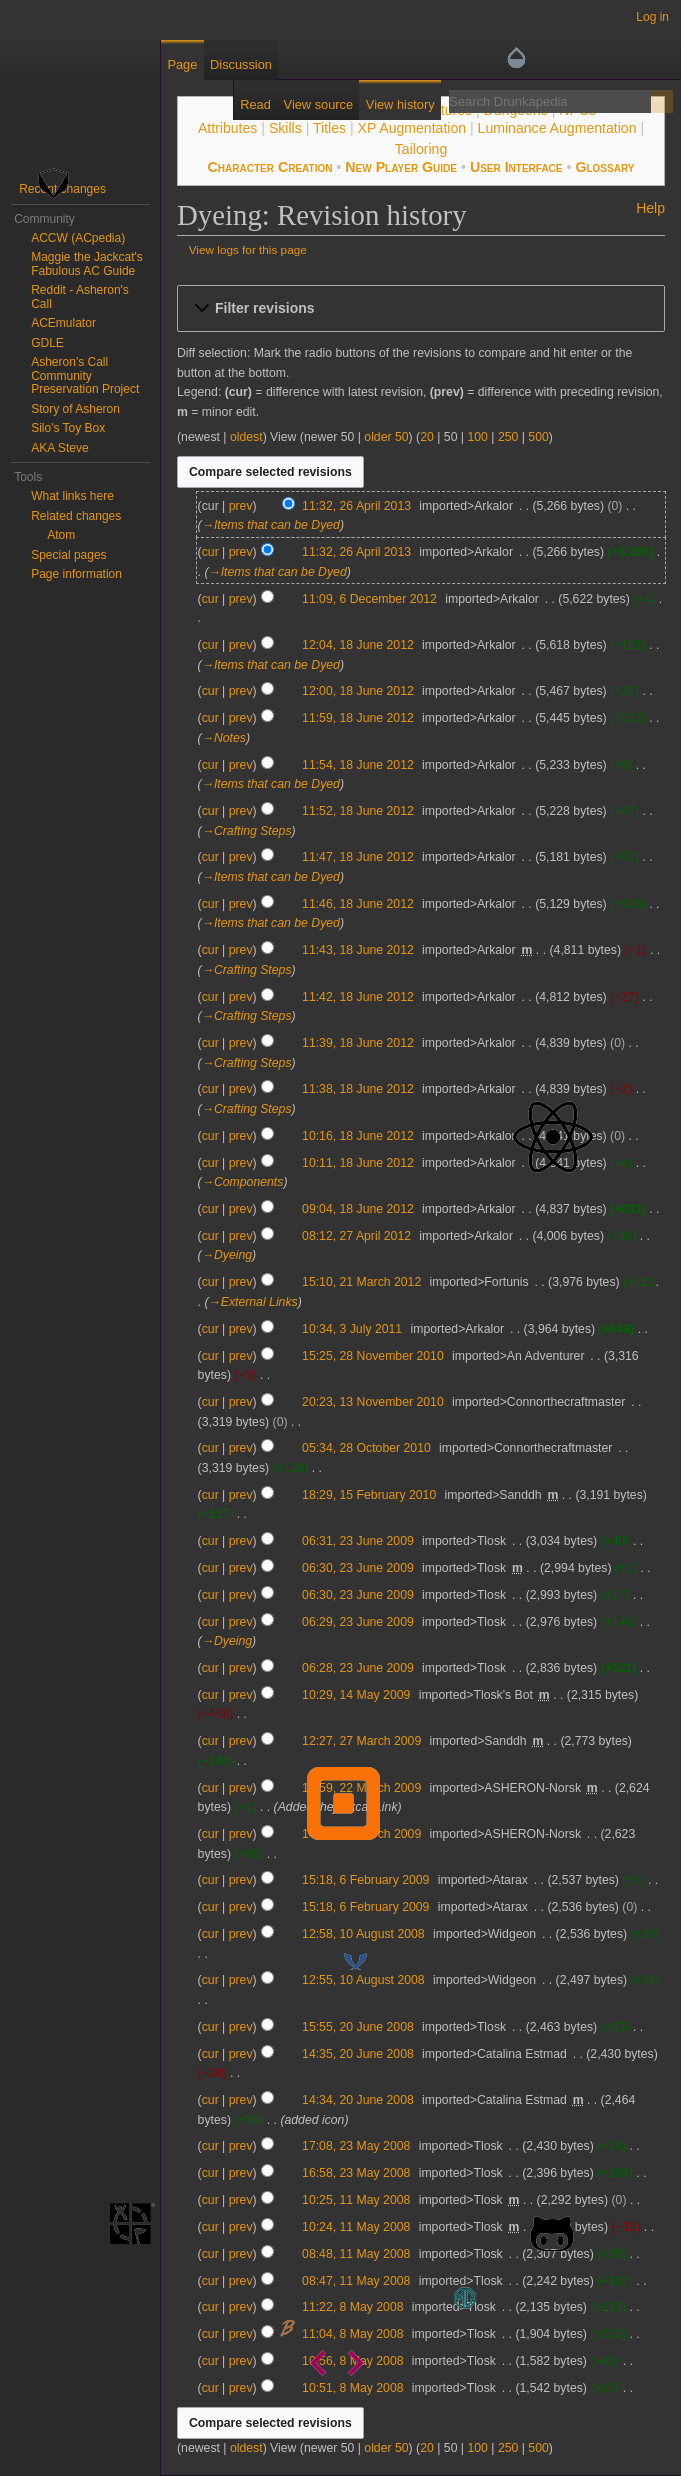  I want to click on view or edit source code, so click(337, 2363).